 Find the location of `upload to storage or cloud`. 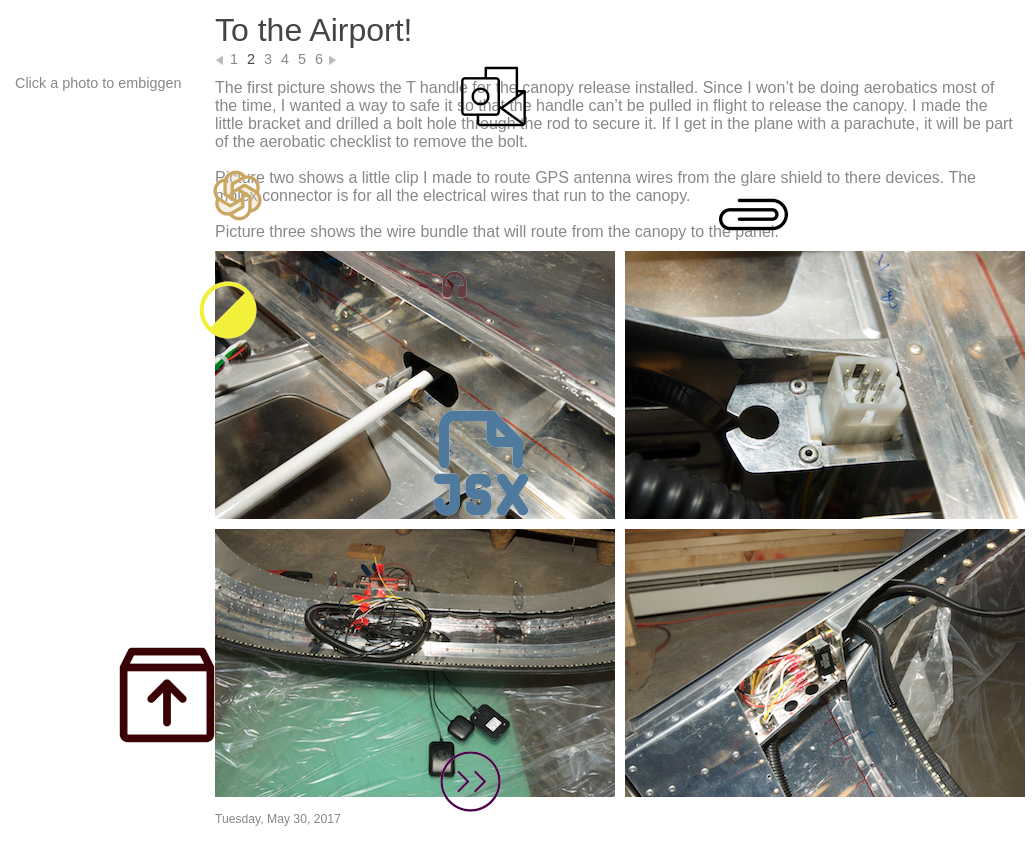

upload to storage or cloud is located at coordinates (167, 695).